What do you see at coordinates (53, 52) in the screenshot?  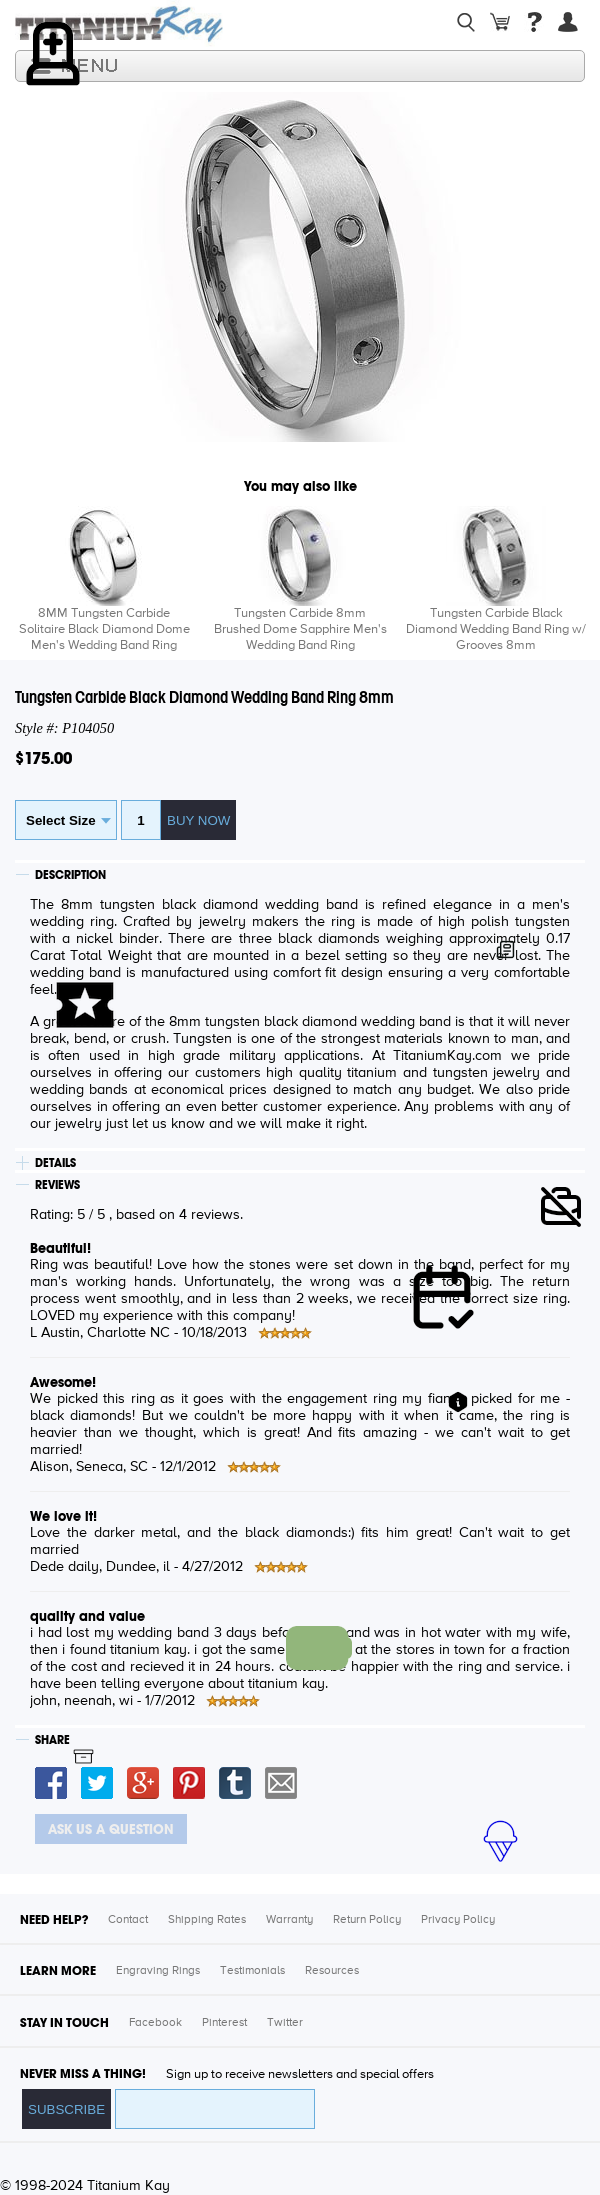 I see `indicates a memorial or cemetery location` at bounding box center [53, 52].